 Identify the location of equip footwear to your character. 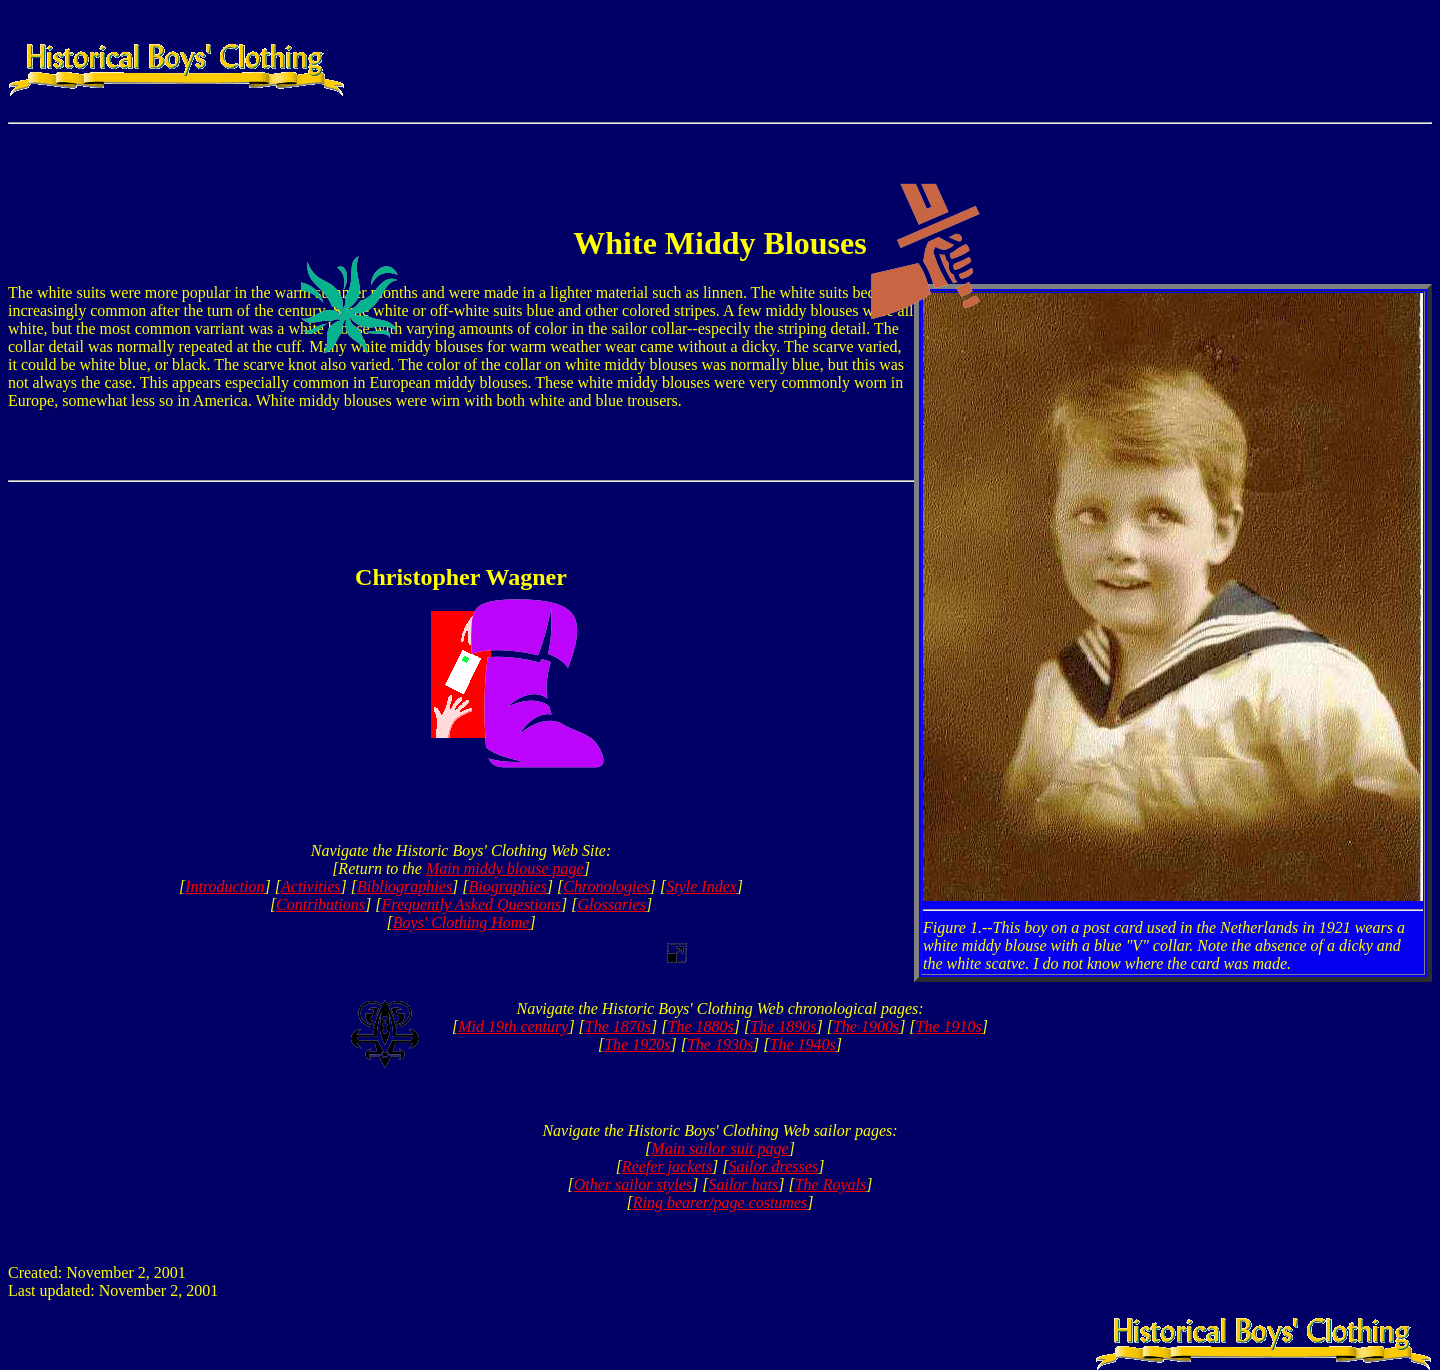
(526, 683).